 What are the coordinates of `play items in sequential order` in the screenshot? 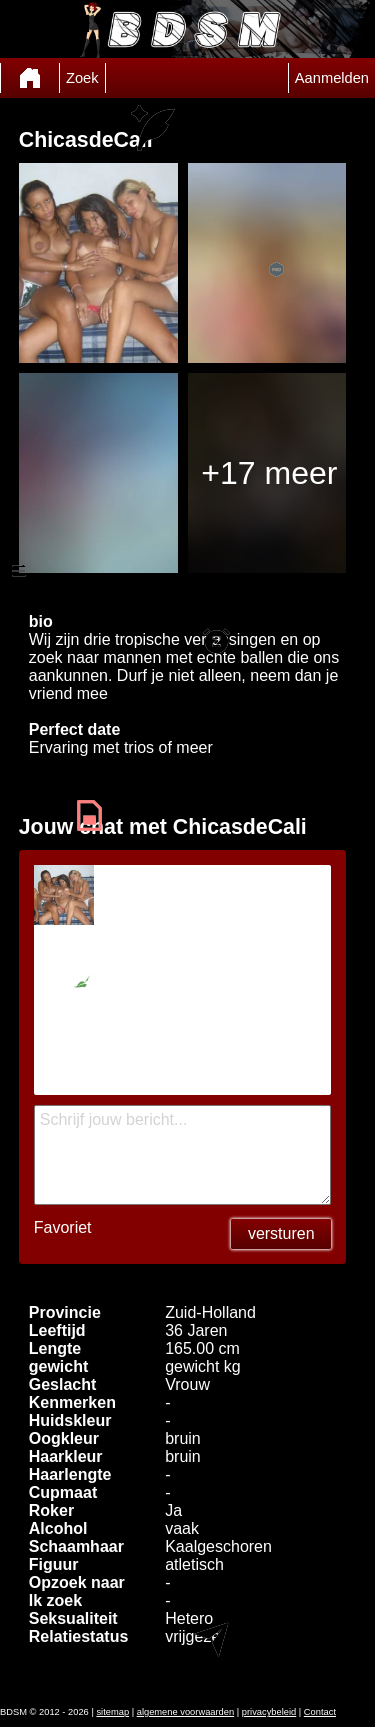 It's located at (19, 571).